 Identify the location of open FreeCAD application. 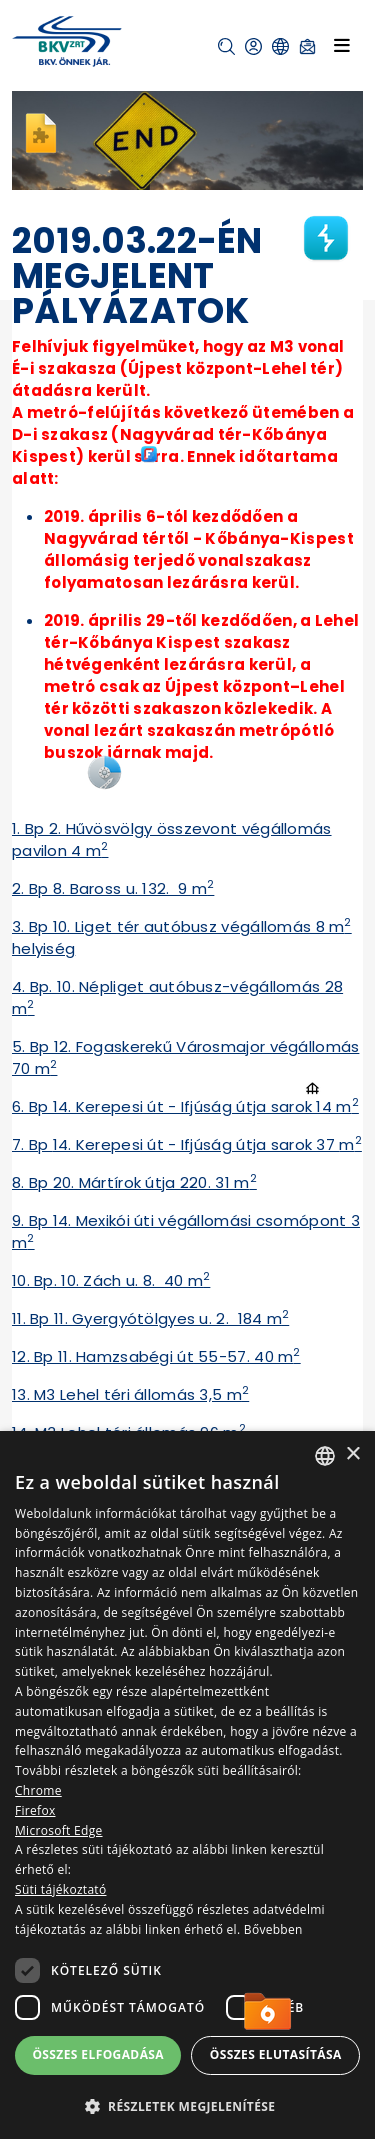
(149, 454).